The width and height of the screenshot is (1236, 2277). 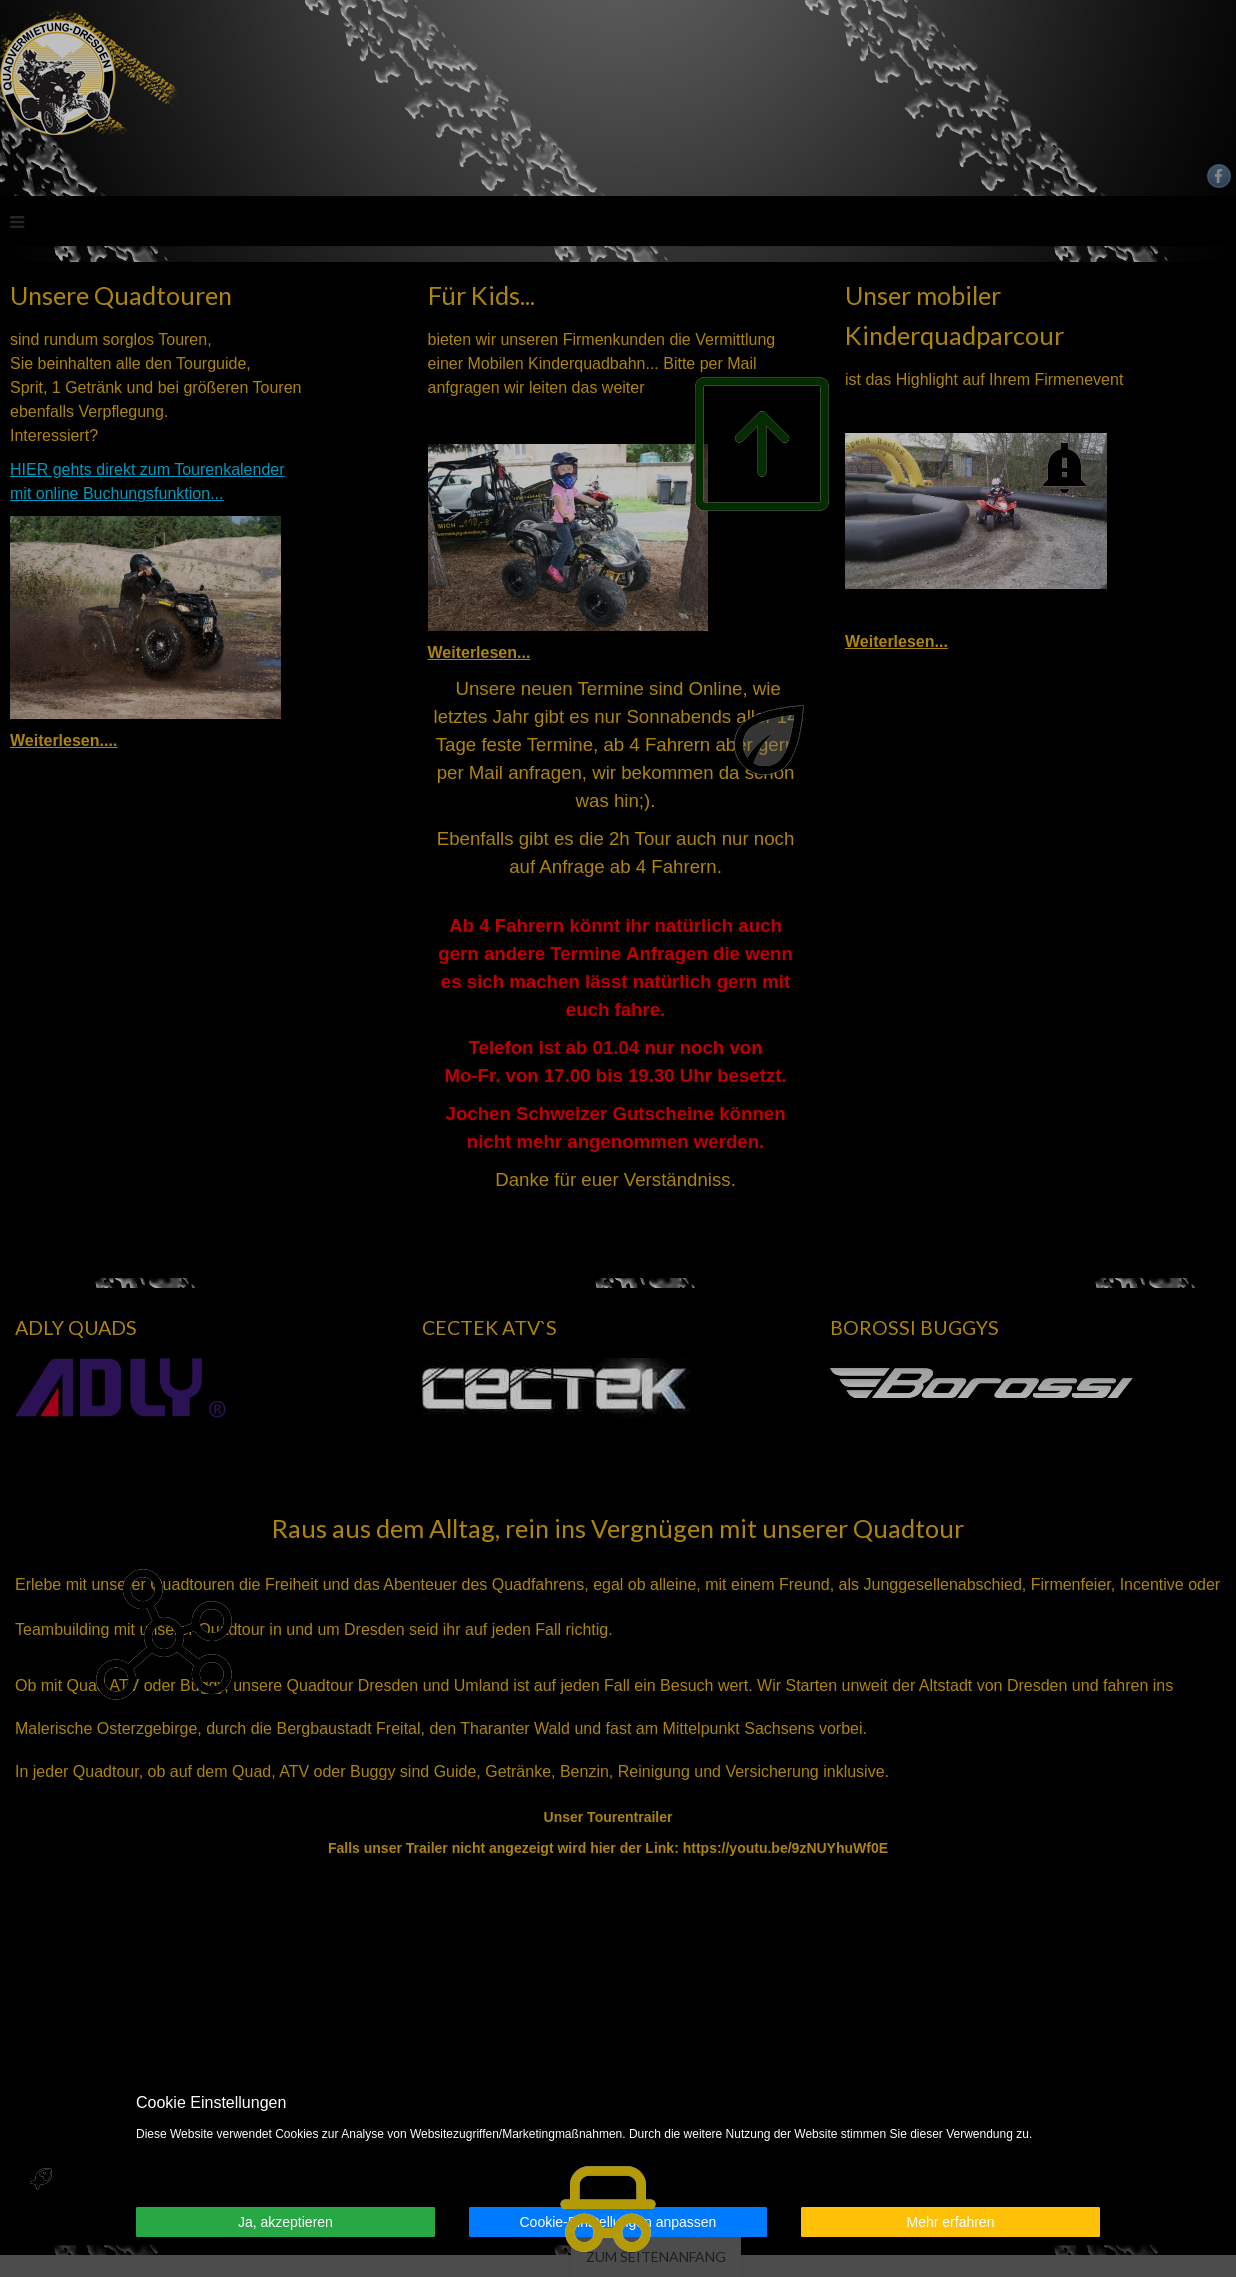 What do you see at coordinates (42, 2178) in the screenshot?
I see `access fishing or marine-related features` at bounding box center [42, 2178].